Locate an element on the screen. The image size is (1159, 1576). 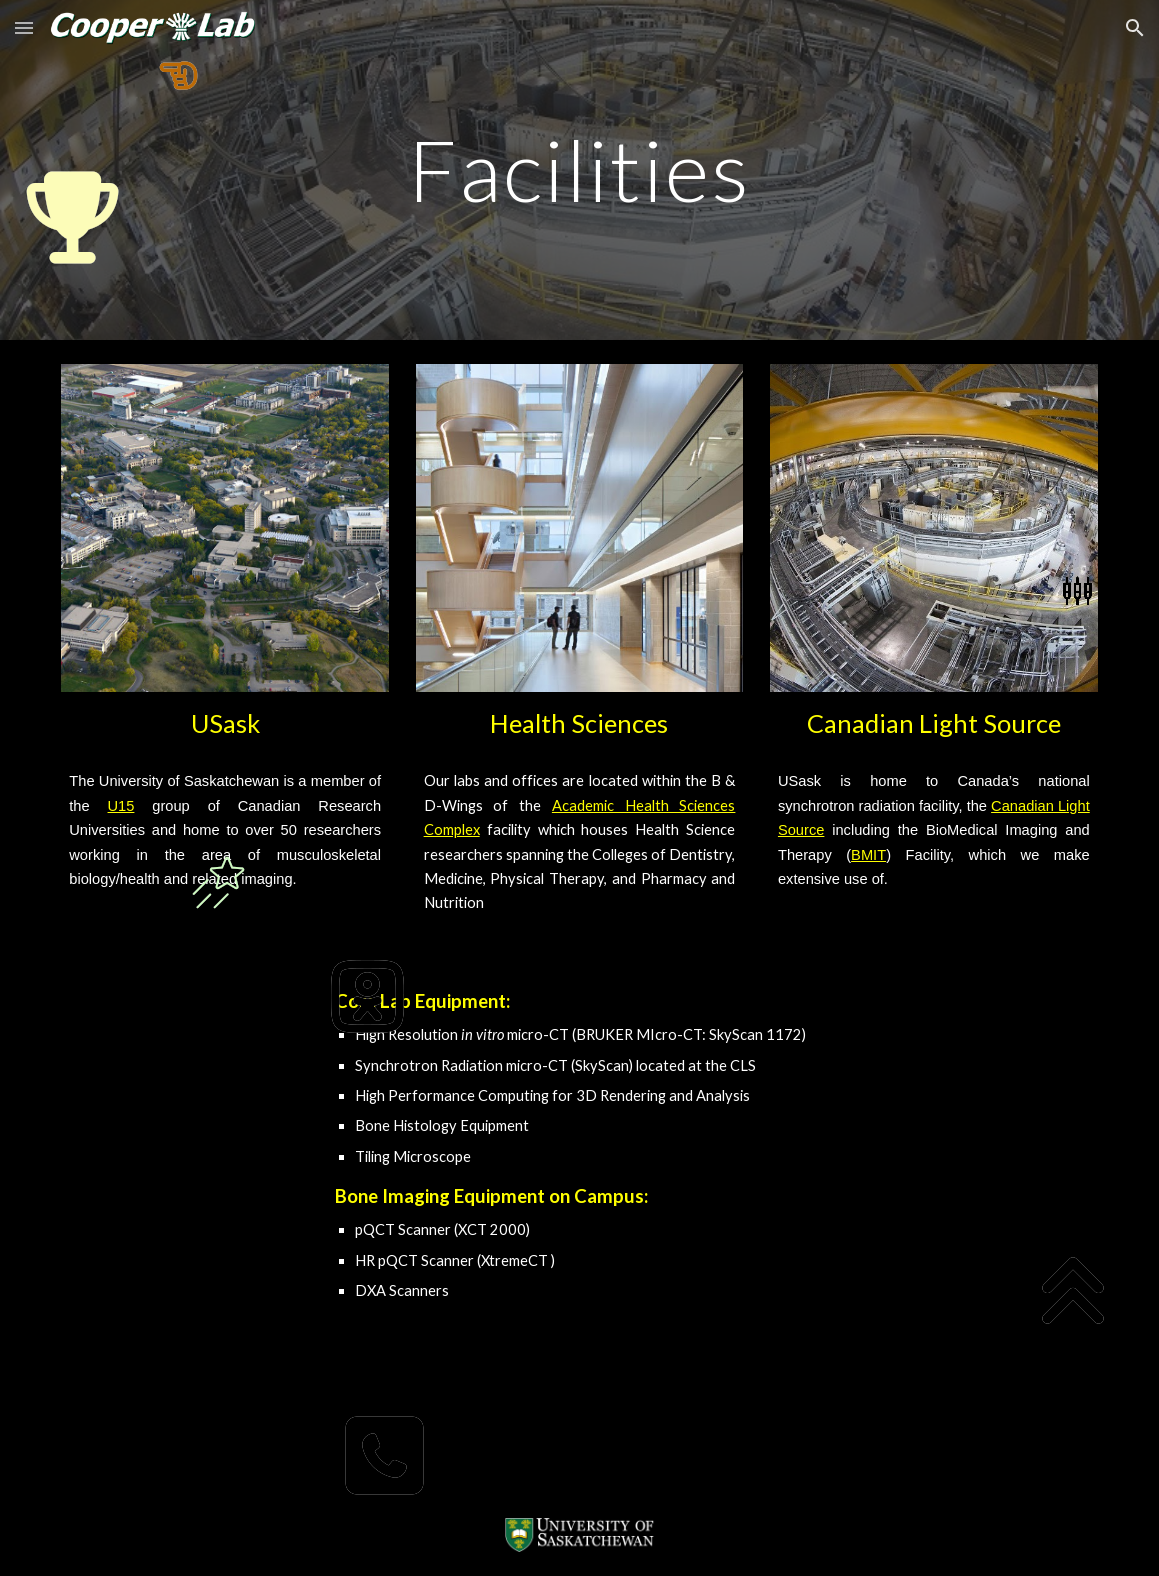
open ok.ru social network is located at coordinates (367, 996).